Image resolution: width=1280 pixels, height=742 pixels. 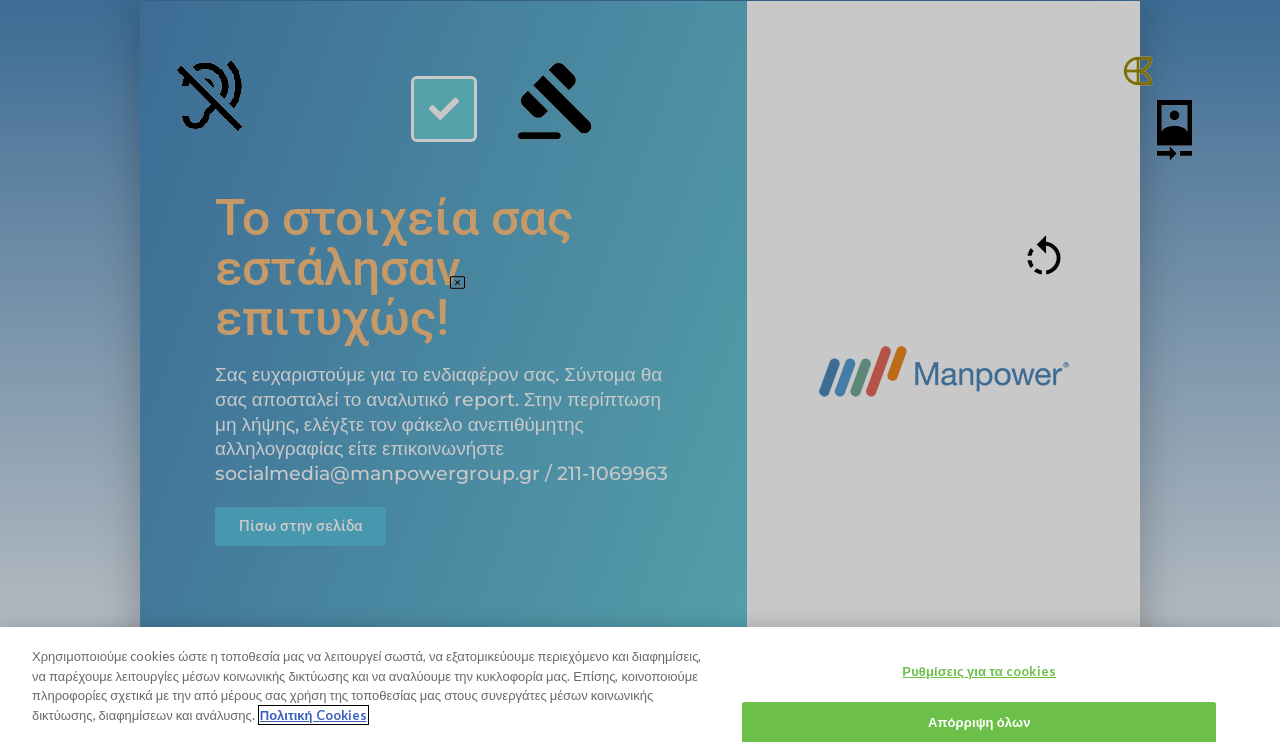 What do you see at coordinates (1174, 130) in the screenshot?
I see `switch to front-facing camera` at bounding box center [1174, 130].